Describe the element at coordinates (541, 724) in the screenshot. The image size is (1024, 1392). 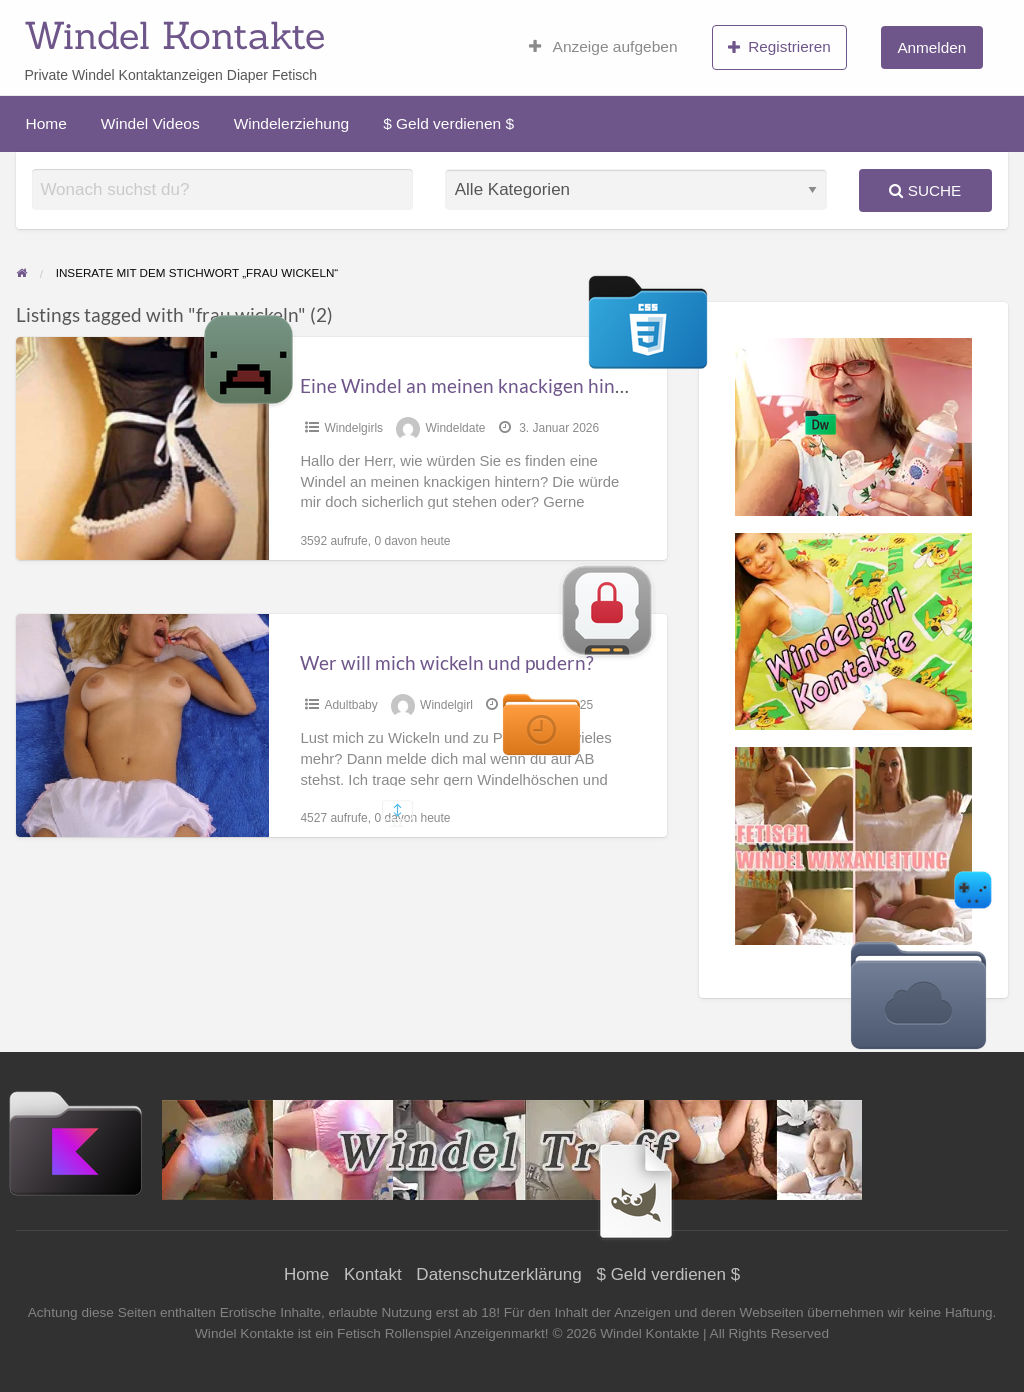
I see `access temporary files folder` at that location.